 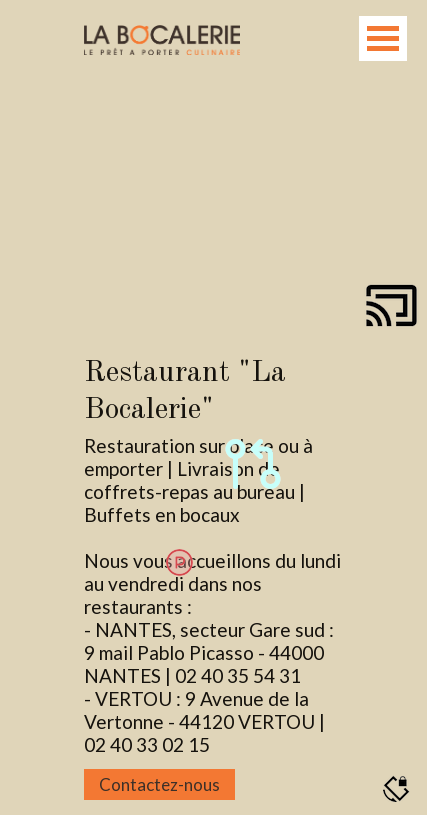 What do you see at coordinates (179, 562) in the screenshot?
I see `indicates parking availability or location` at bounding box center [179, 562].